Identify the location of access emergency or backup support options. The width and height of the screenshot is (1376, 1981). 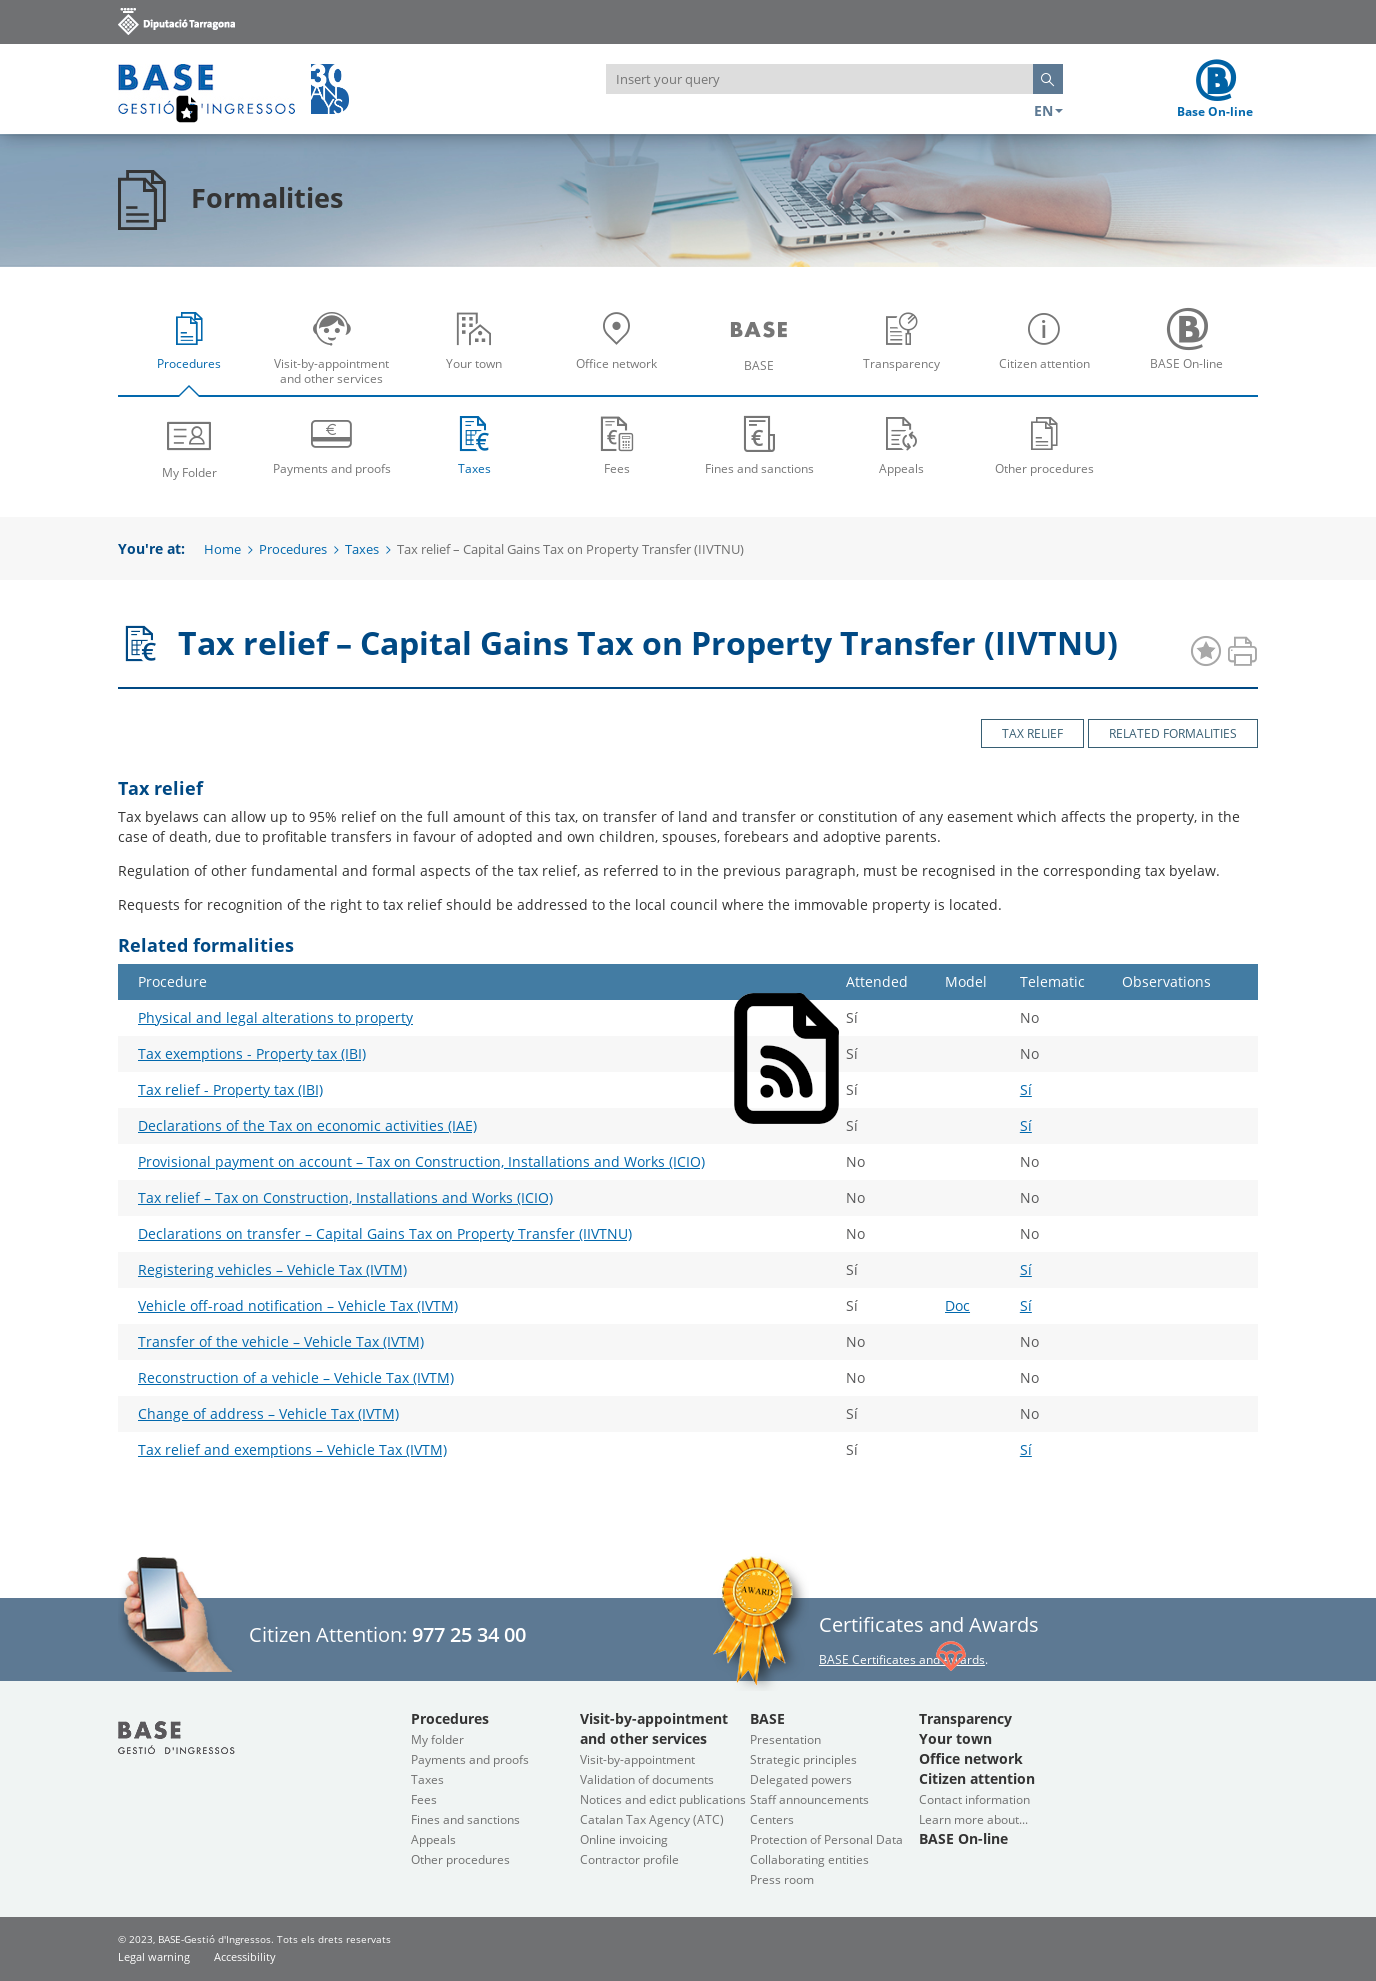
(951, 1656).